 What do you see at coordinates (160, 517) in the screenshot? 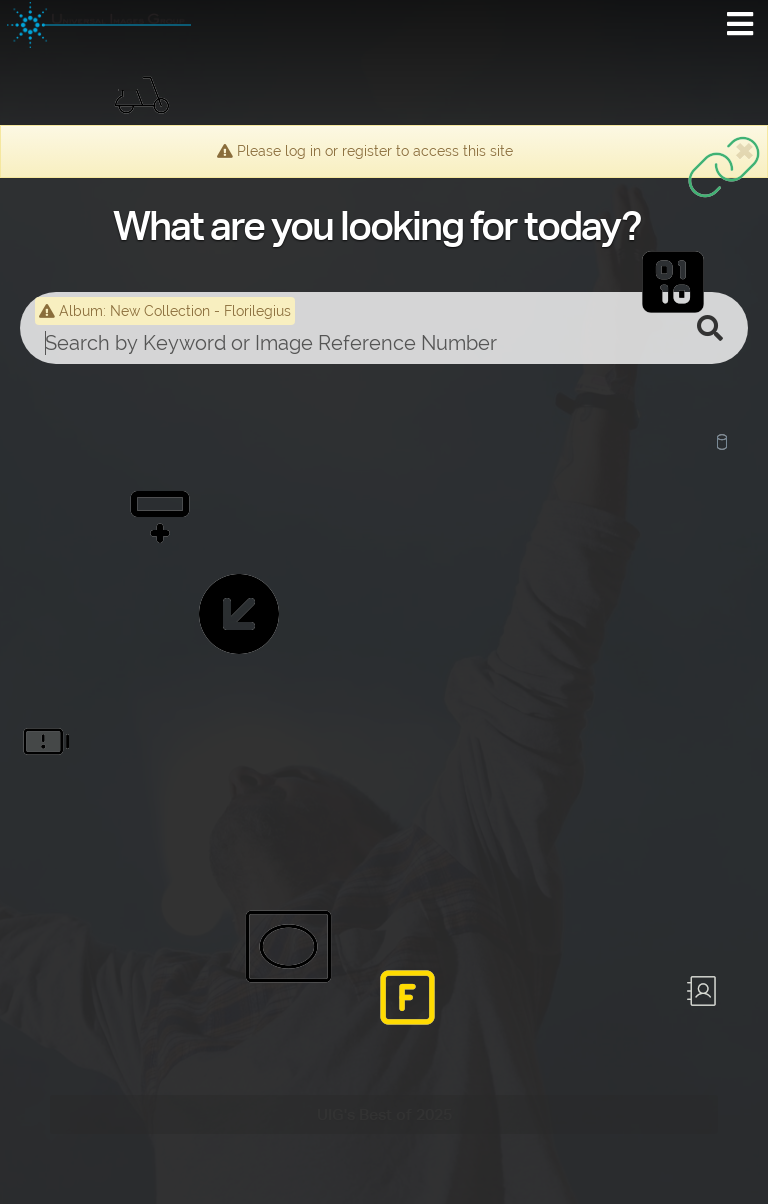
I see `insert a new row below` at bounding box center [160, 517].